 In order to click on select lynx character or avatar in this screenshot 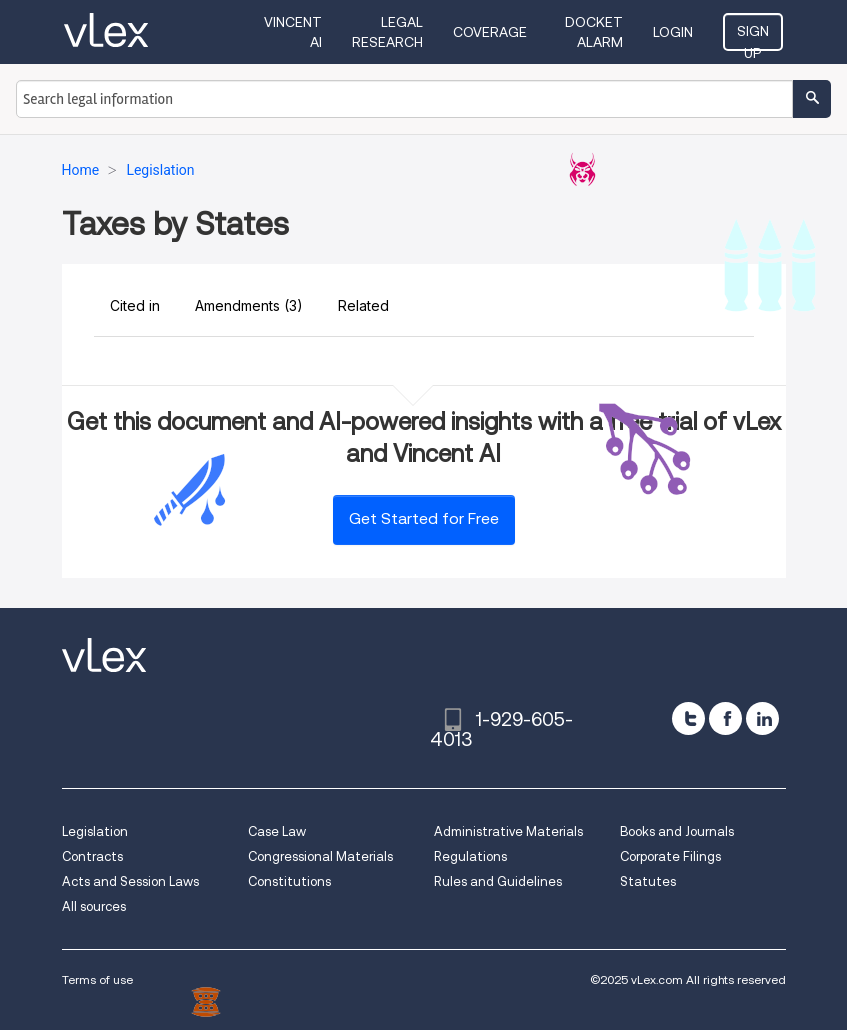, I will do `click(582, 169)`.